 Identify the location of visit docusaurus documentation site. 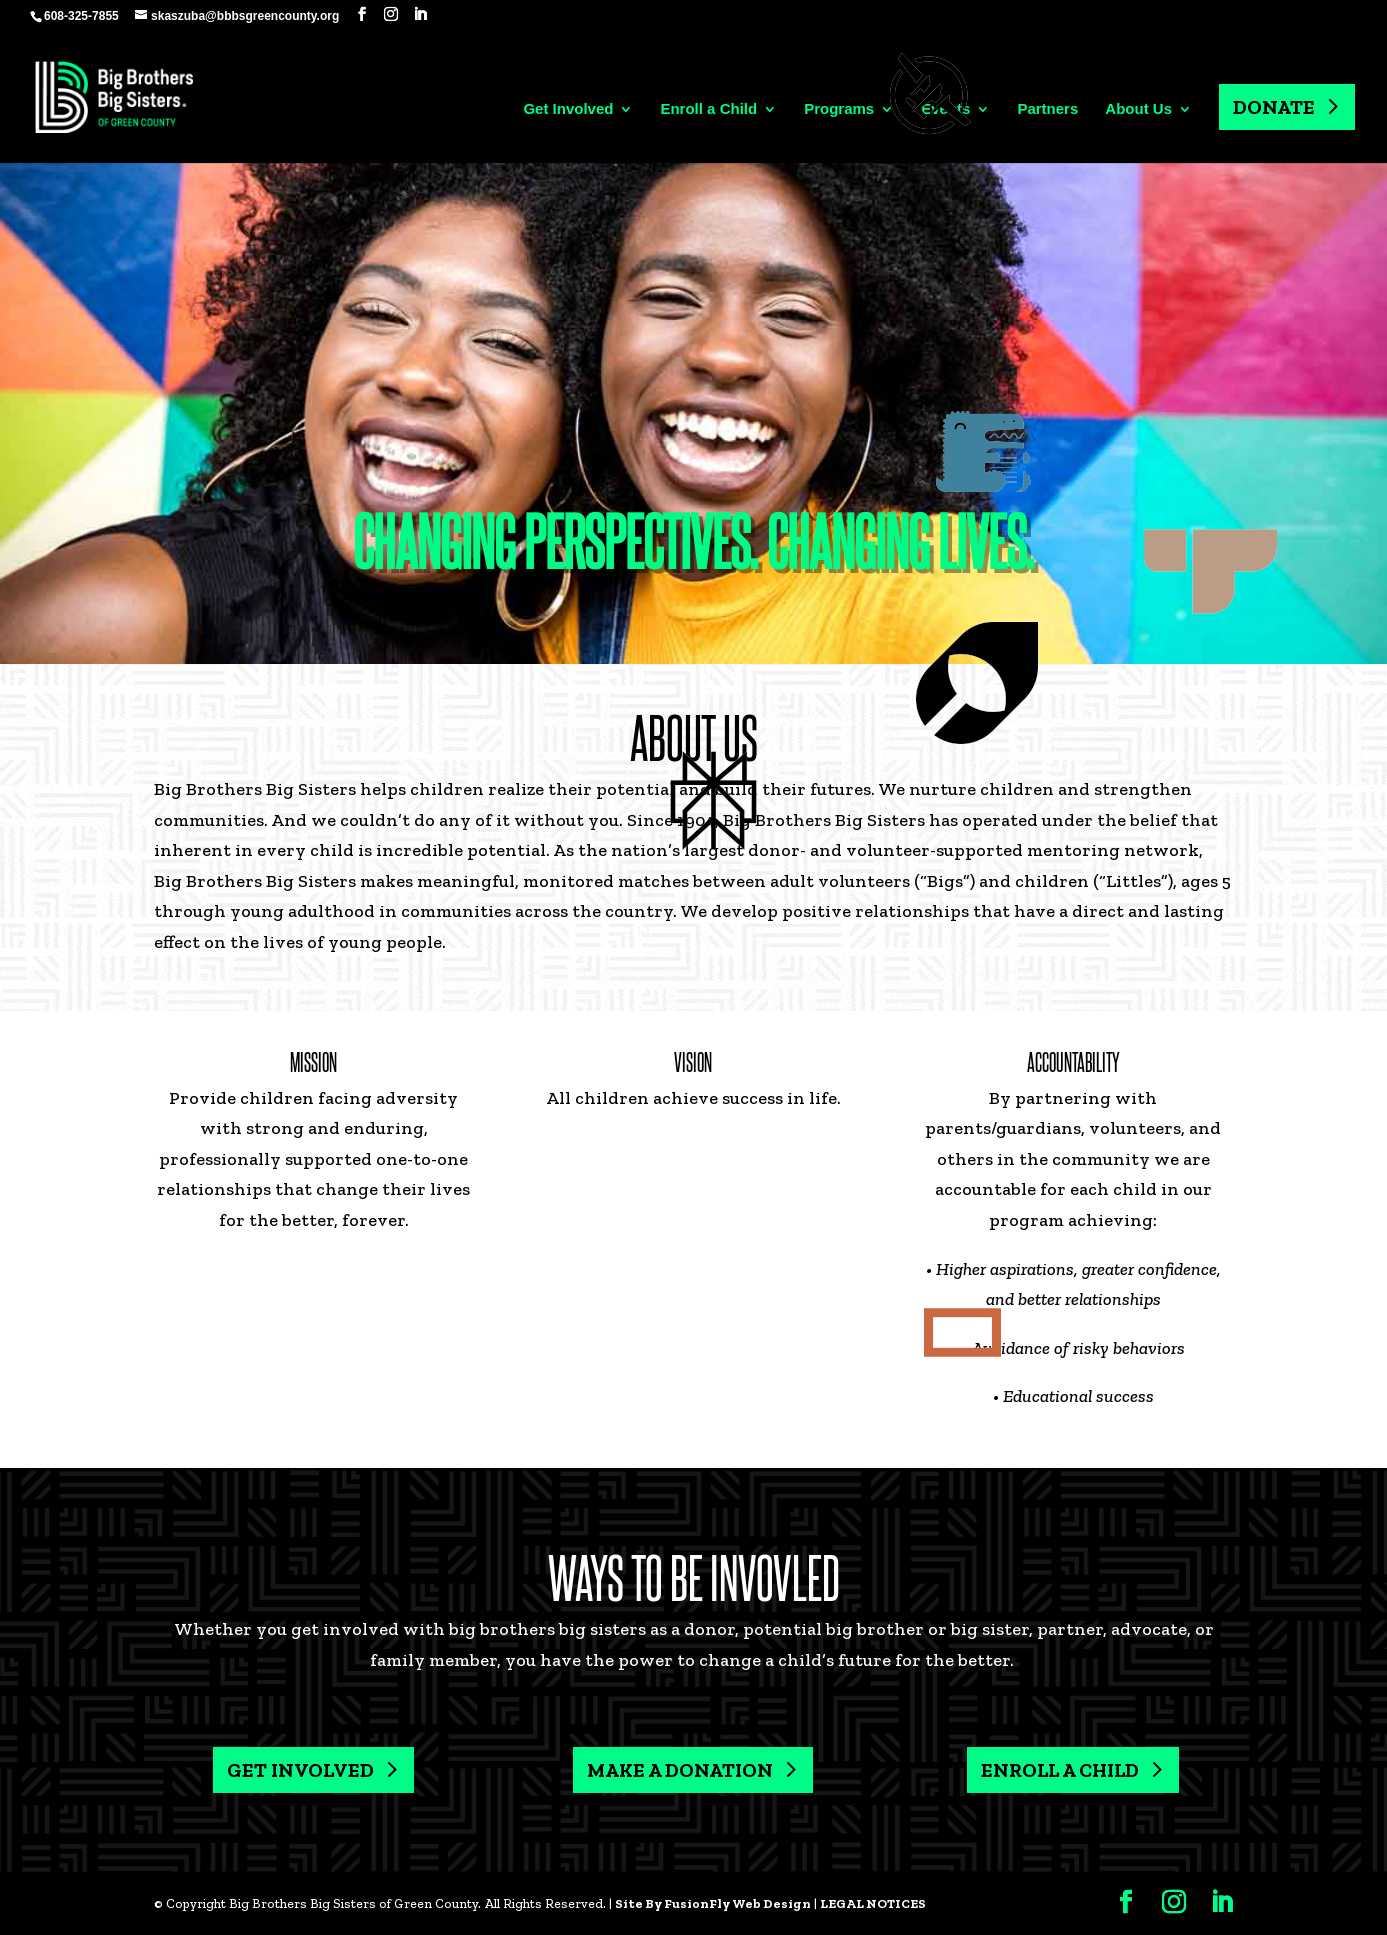
(983, 451).